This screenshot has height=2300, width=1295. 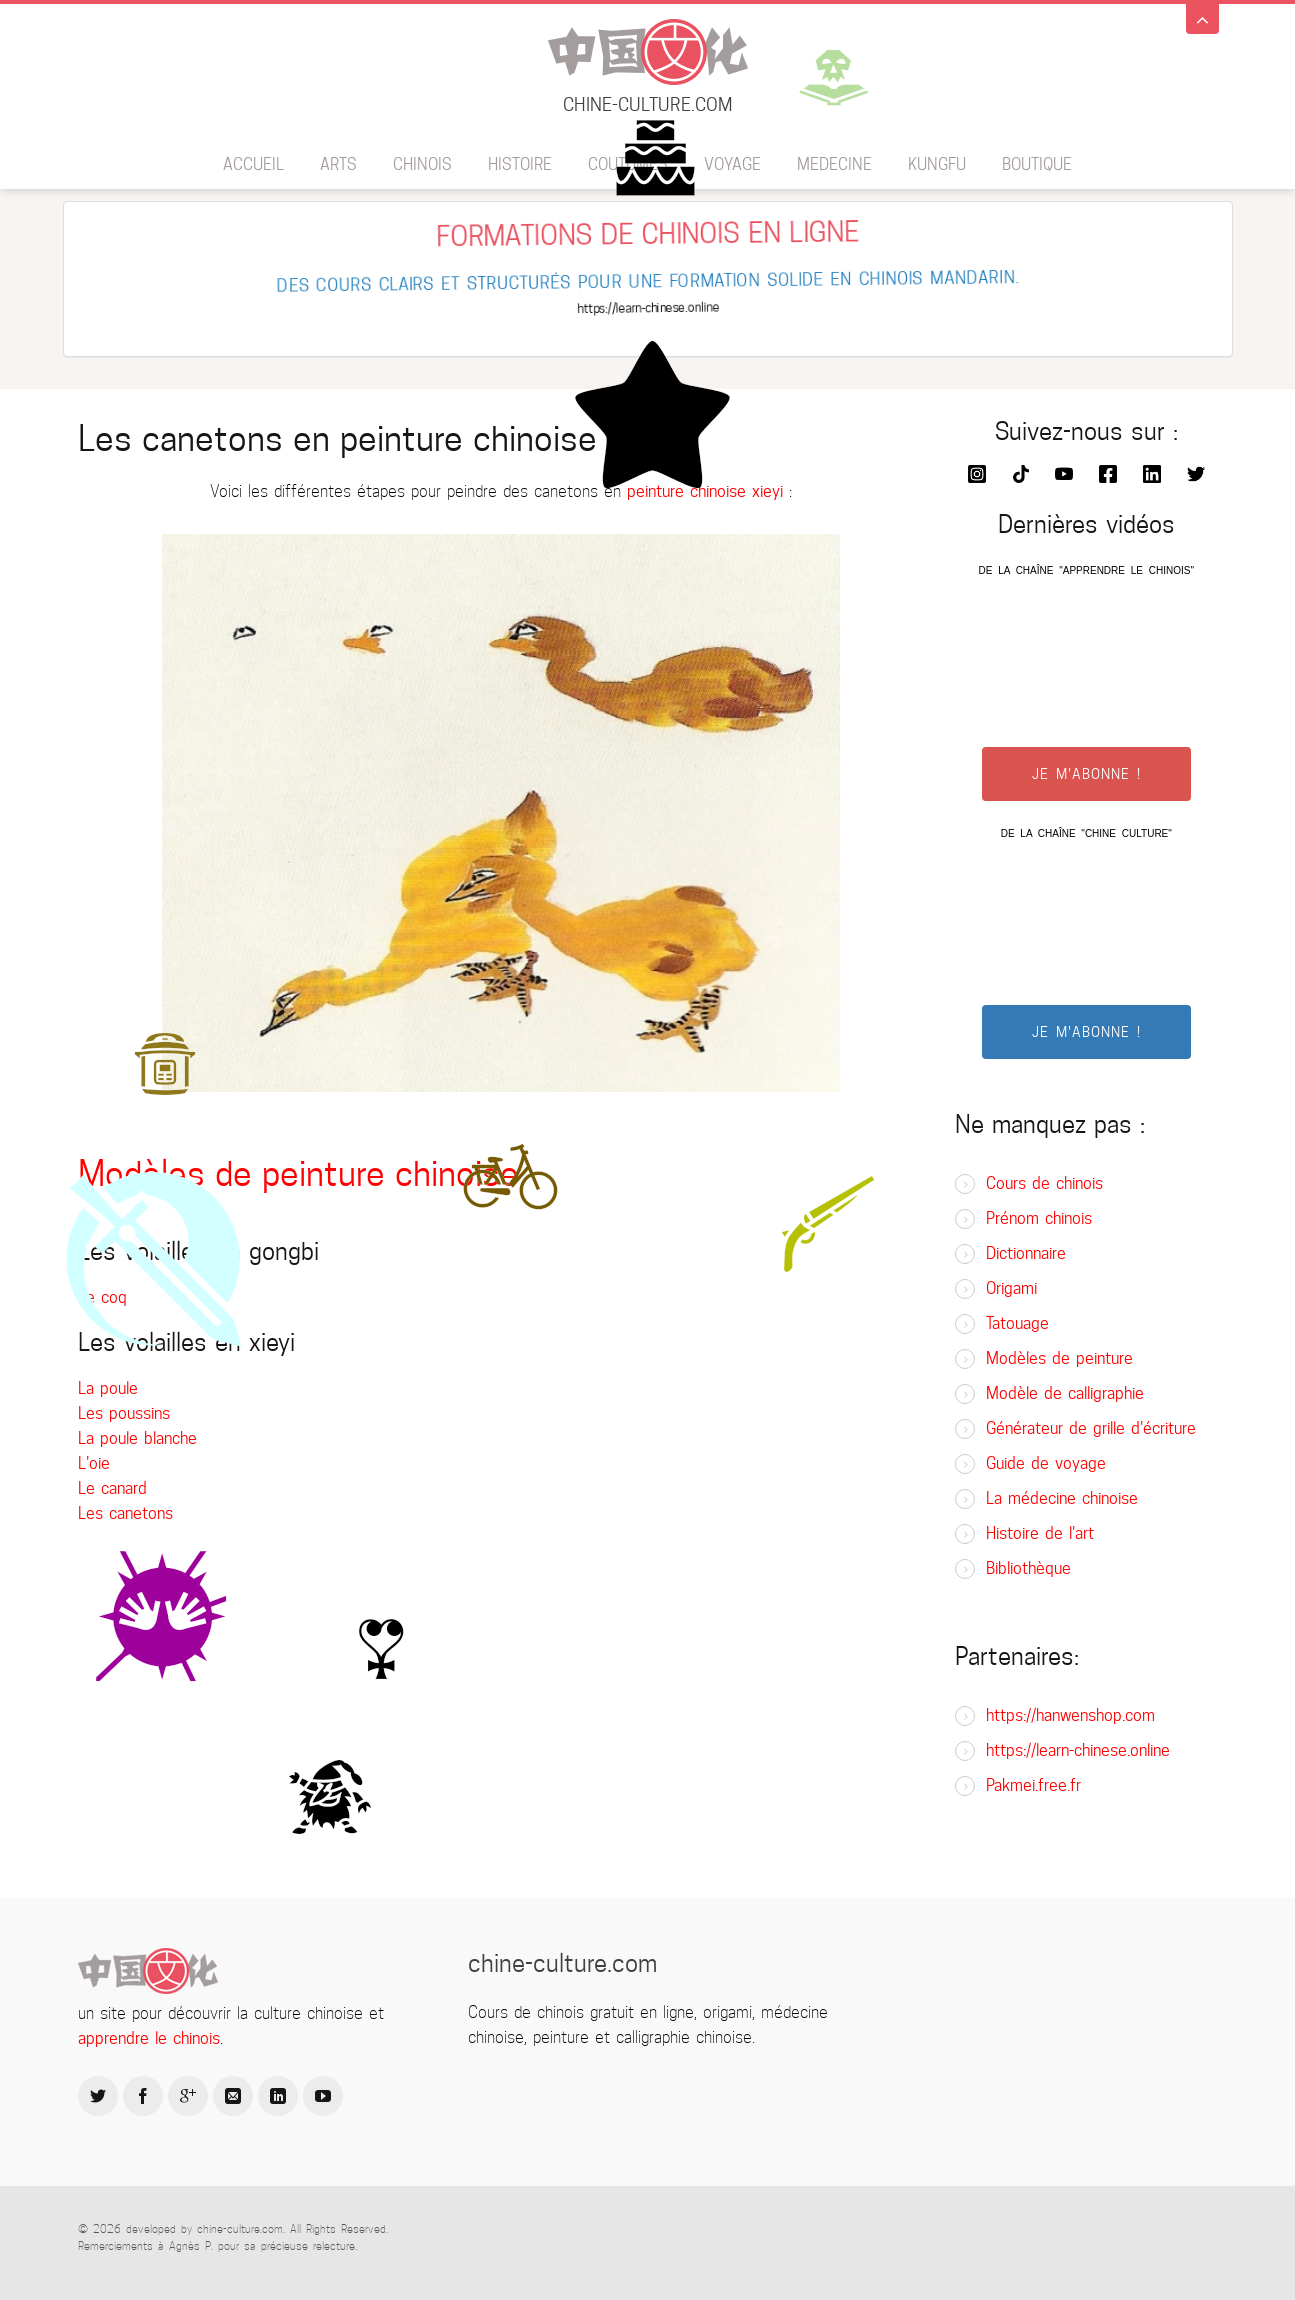 I want to click on select a holy or religious faction in a game, so click(x=381, y=1648).